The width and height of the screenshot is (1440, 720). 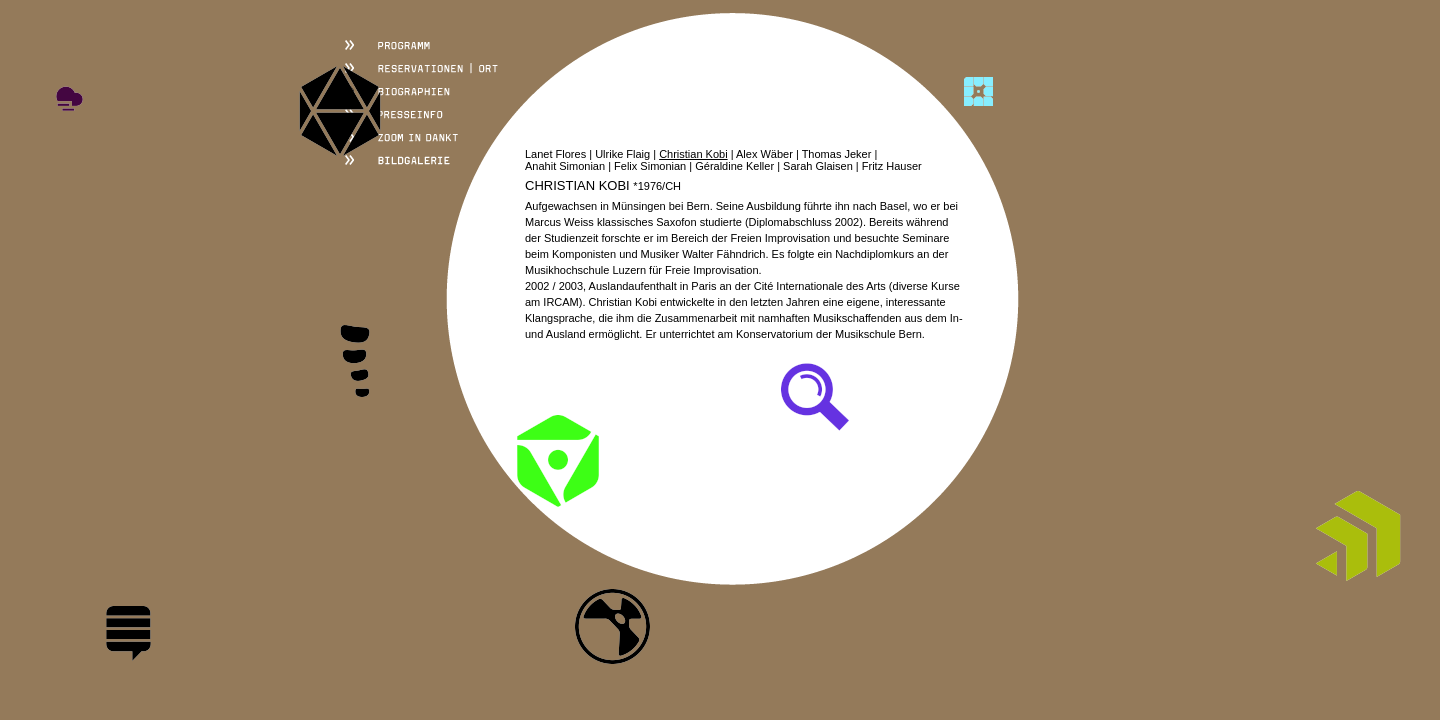 What do you see at coordinates (612, 626) in the screenshot?
I see `open Nuke compositing software` at bounding box center [612, 626].